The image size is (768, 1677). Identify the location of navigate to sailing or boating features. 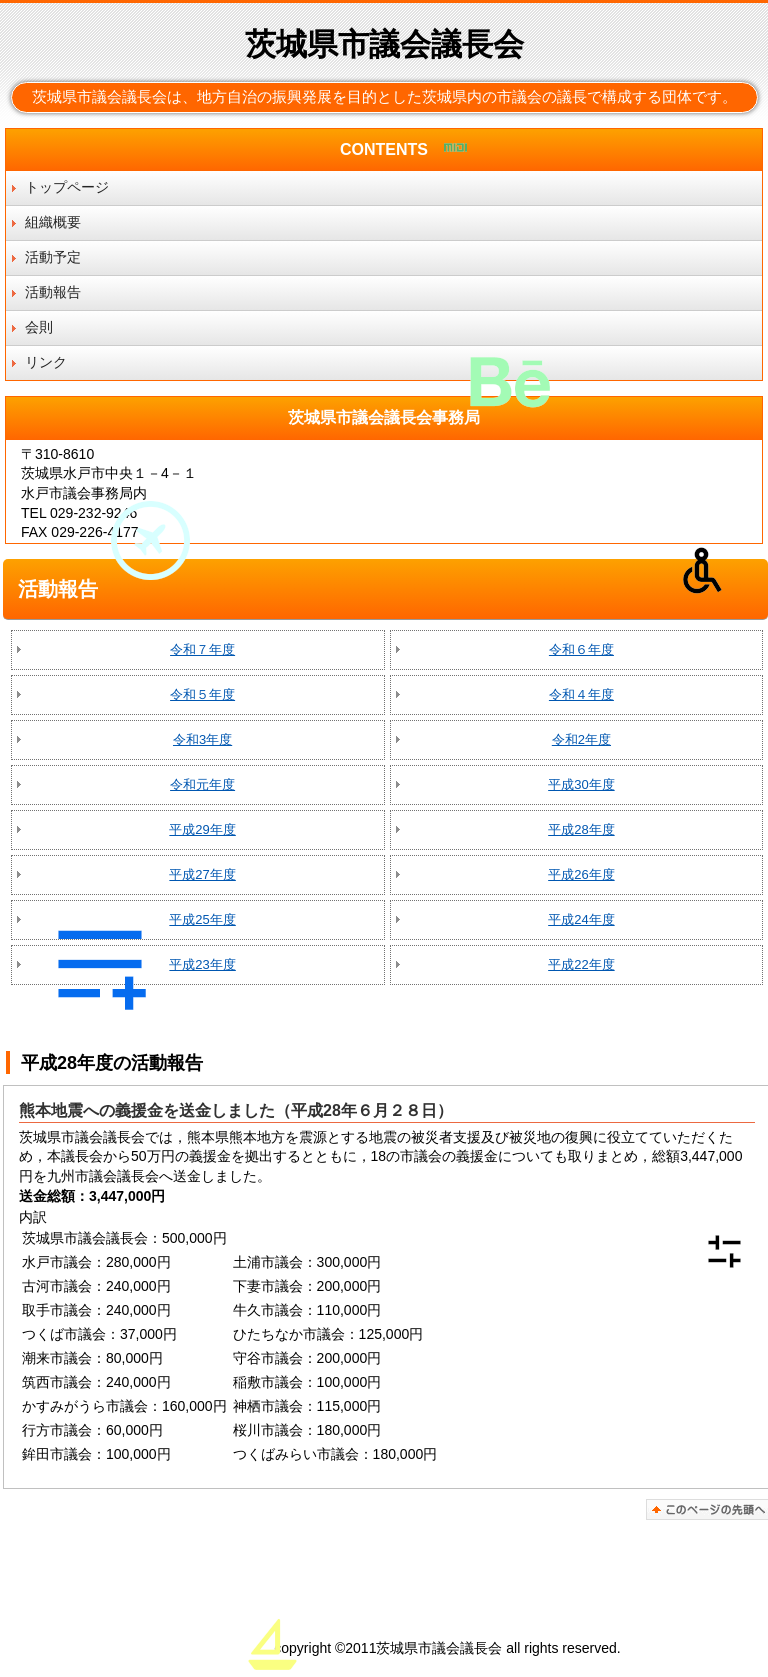
(272, 1644).